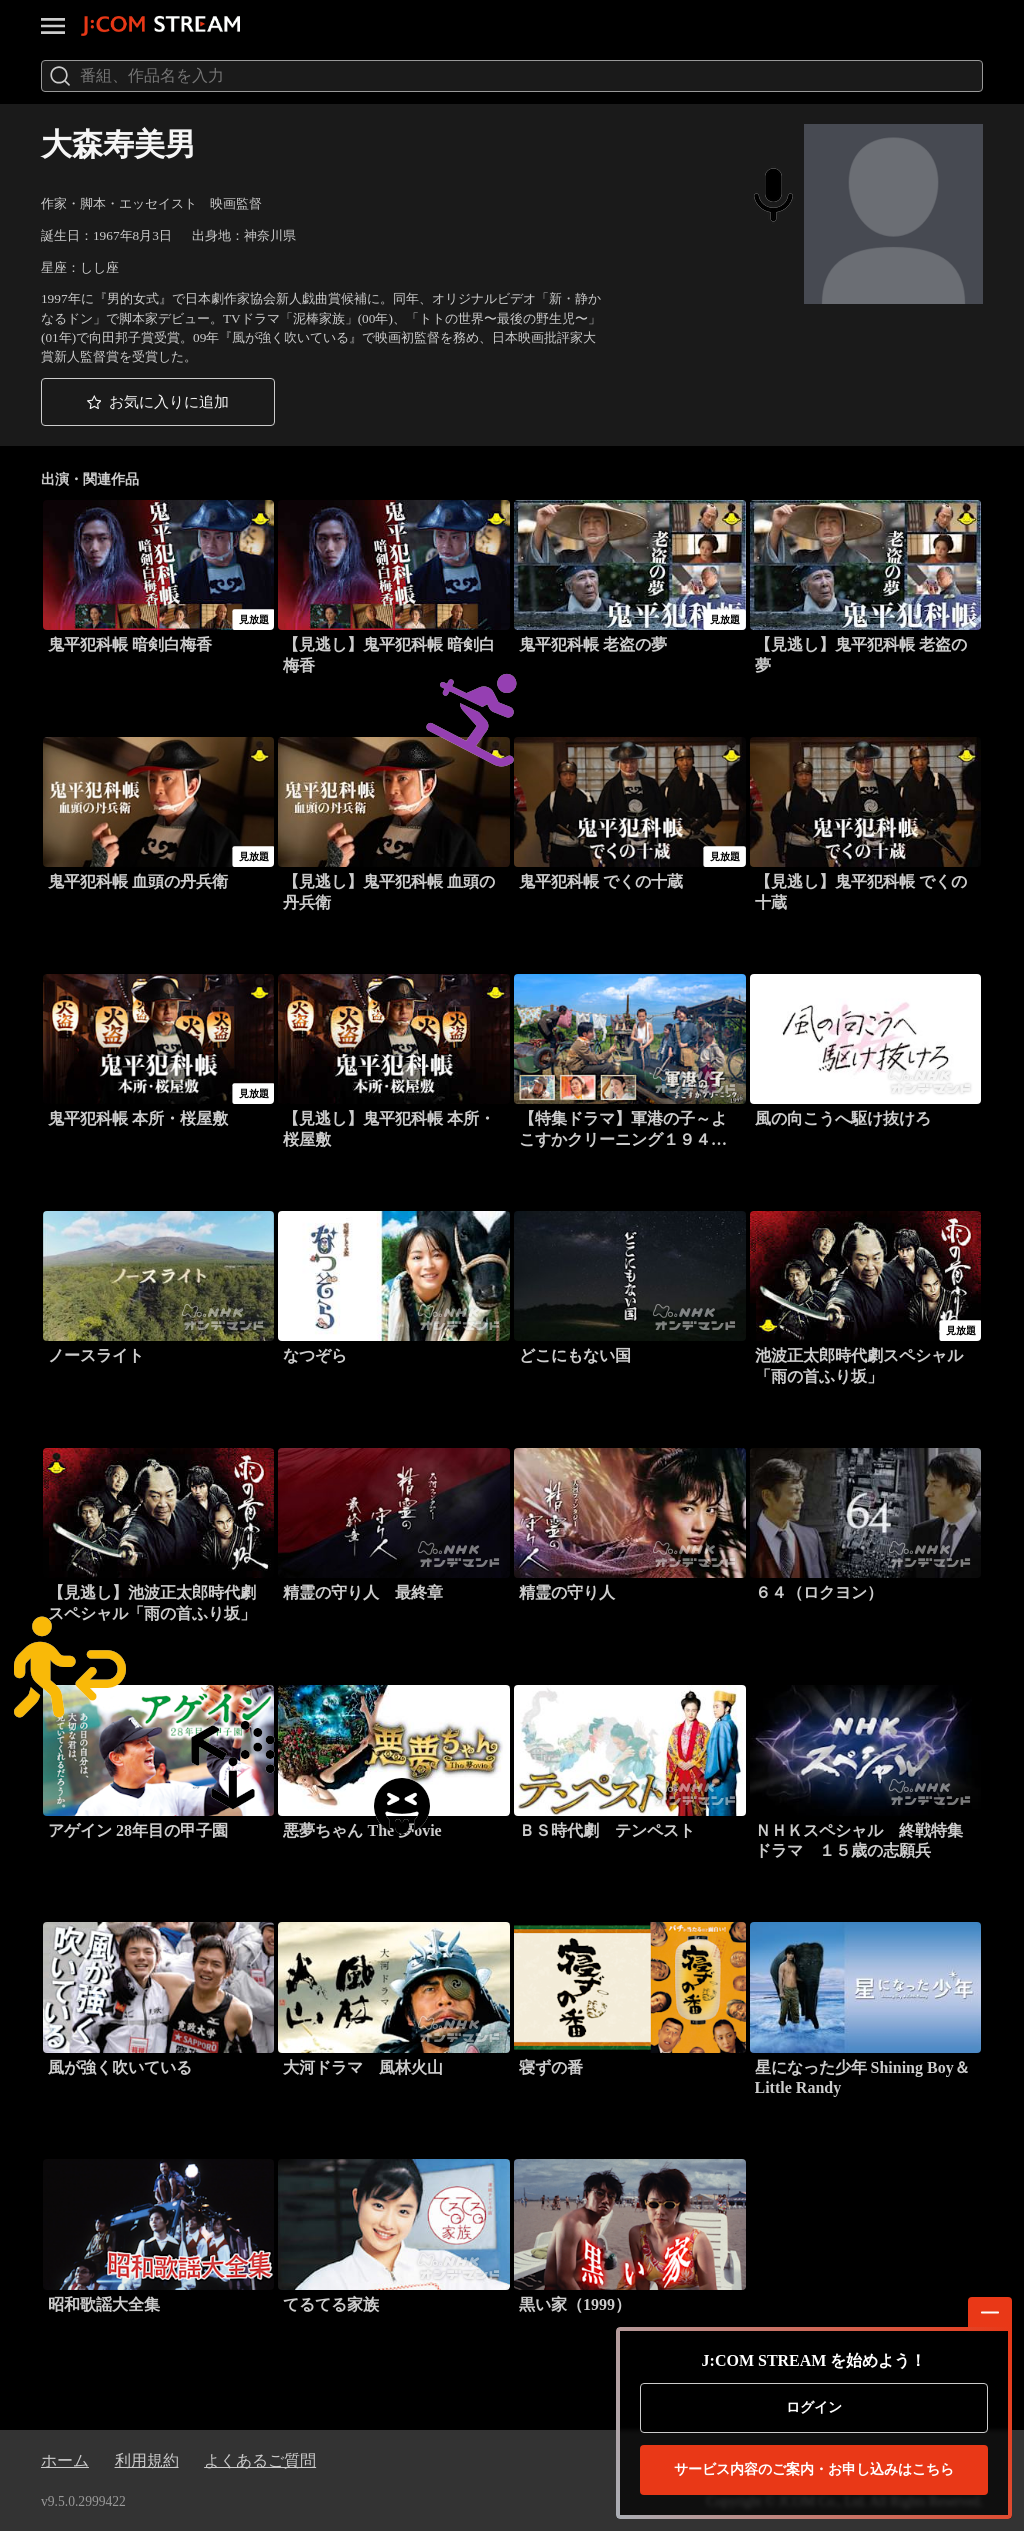 This screenshot has height=2531, width=1024. Describe the element at coordinates (475, 717) in the screenshot. I see `filter or browse skiing activities` at that location.